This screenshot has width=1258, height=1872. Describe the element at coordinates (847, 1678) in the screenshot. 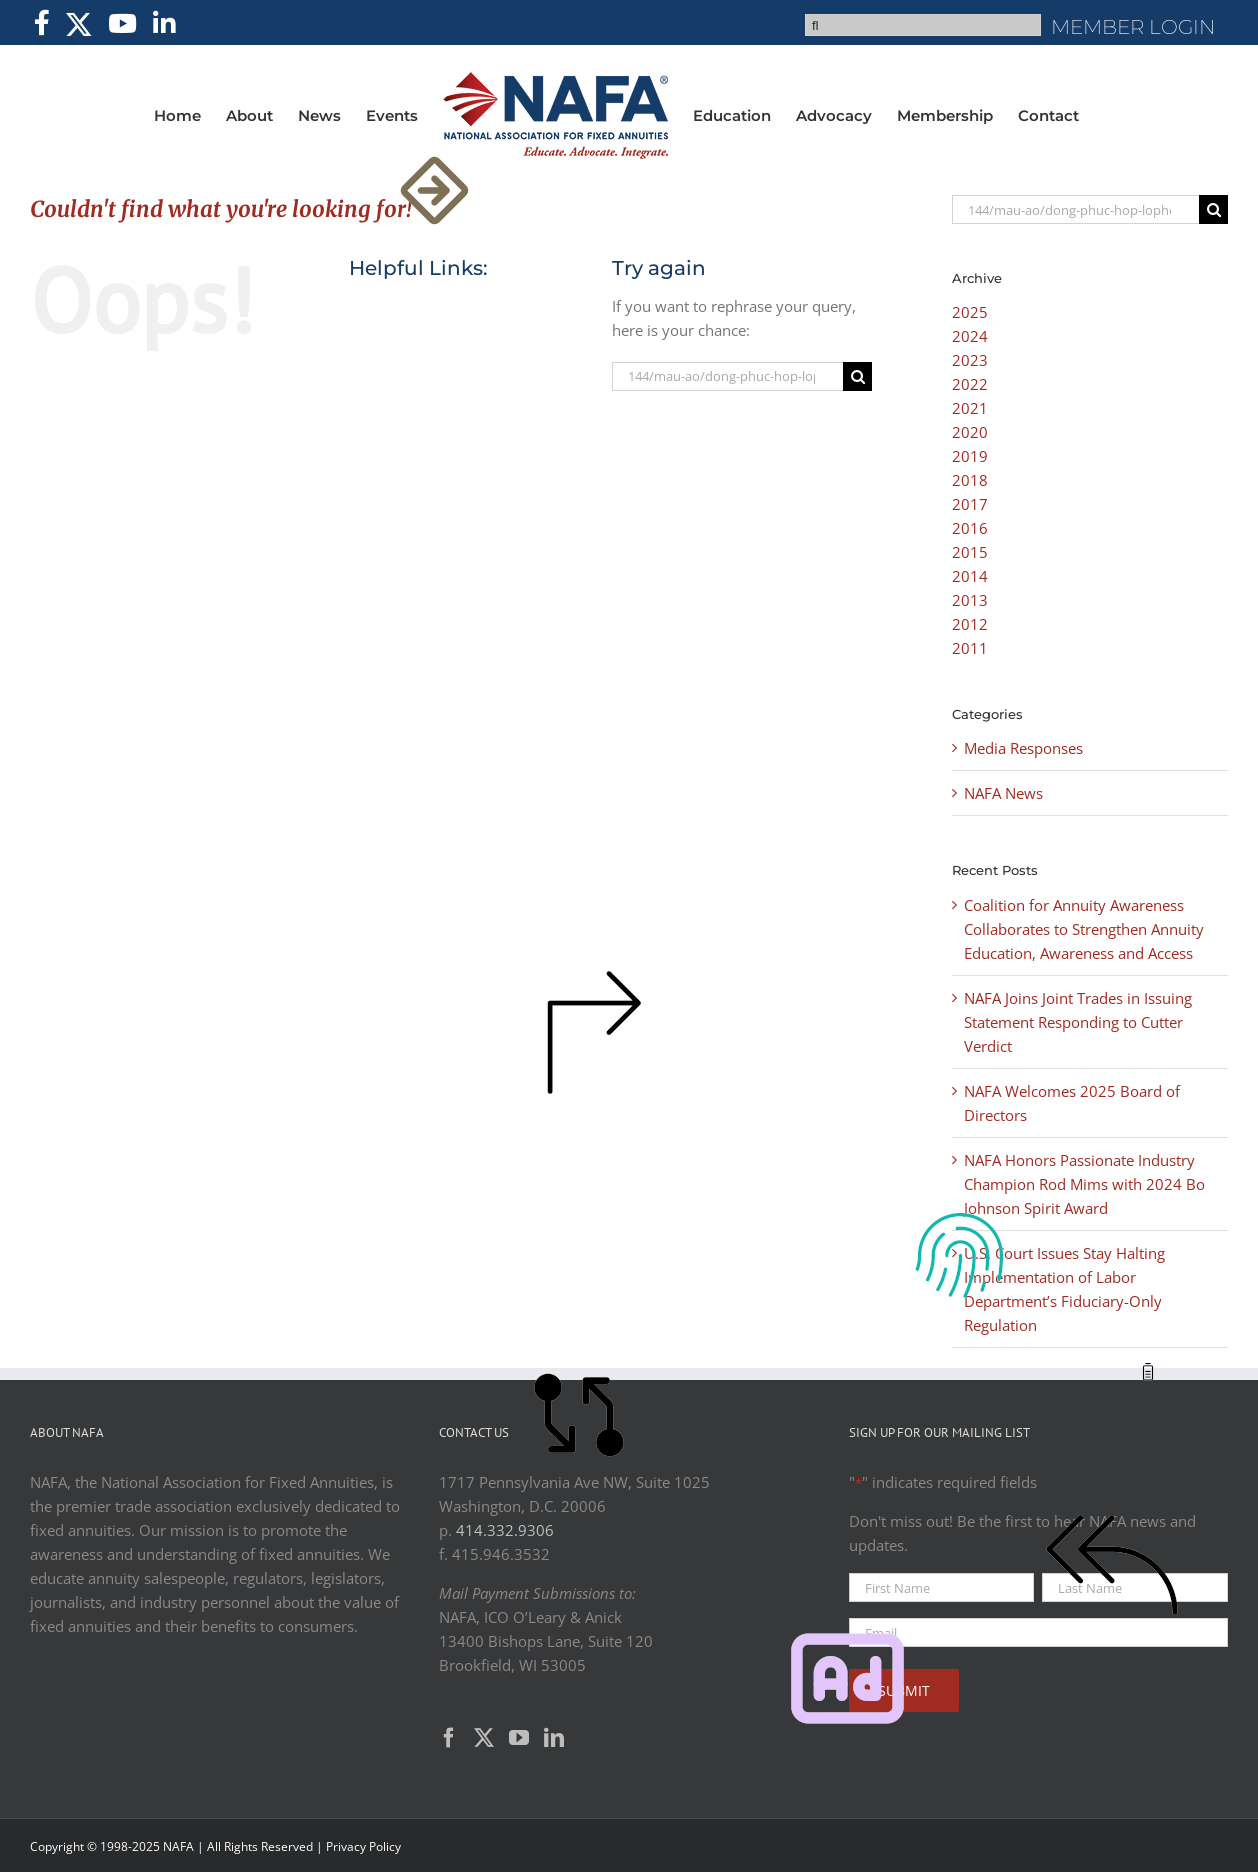

I see `indicates sponsored or advertising content` at that location.